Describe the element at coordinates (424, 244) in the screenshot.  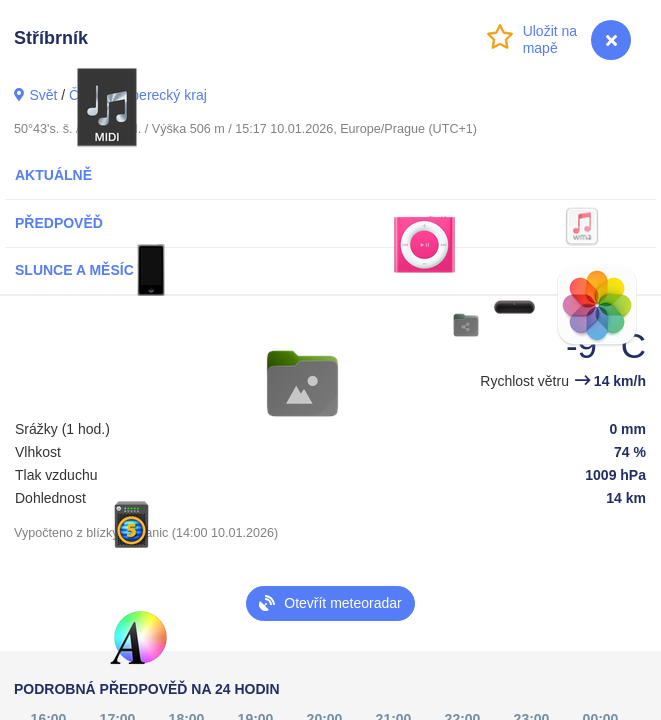
I see `iPod shuffle device connected` at that location.